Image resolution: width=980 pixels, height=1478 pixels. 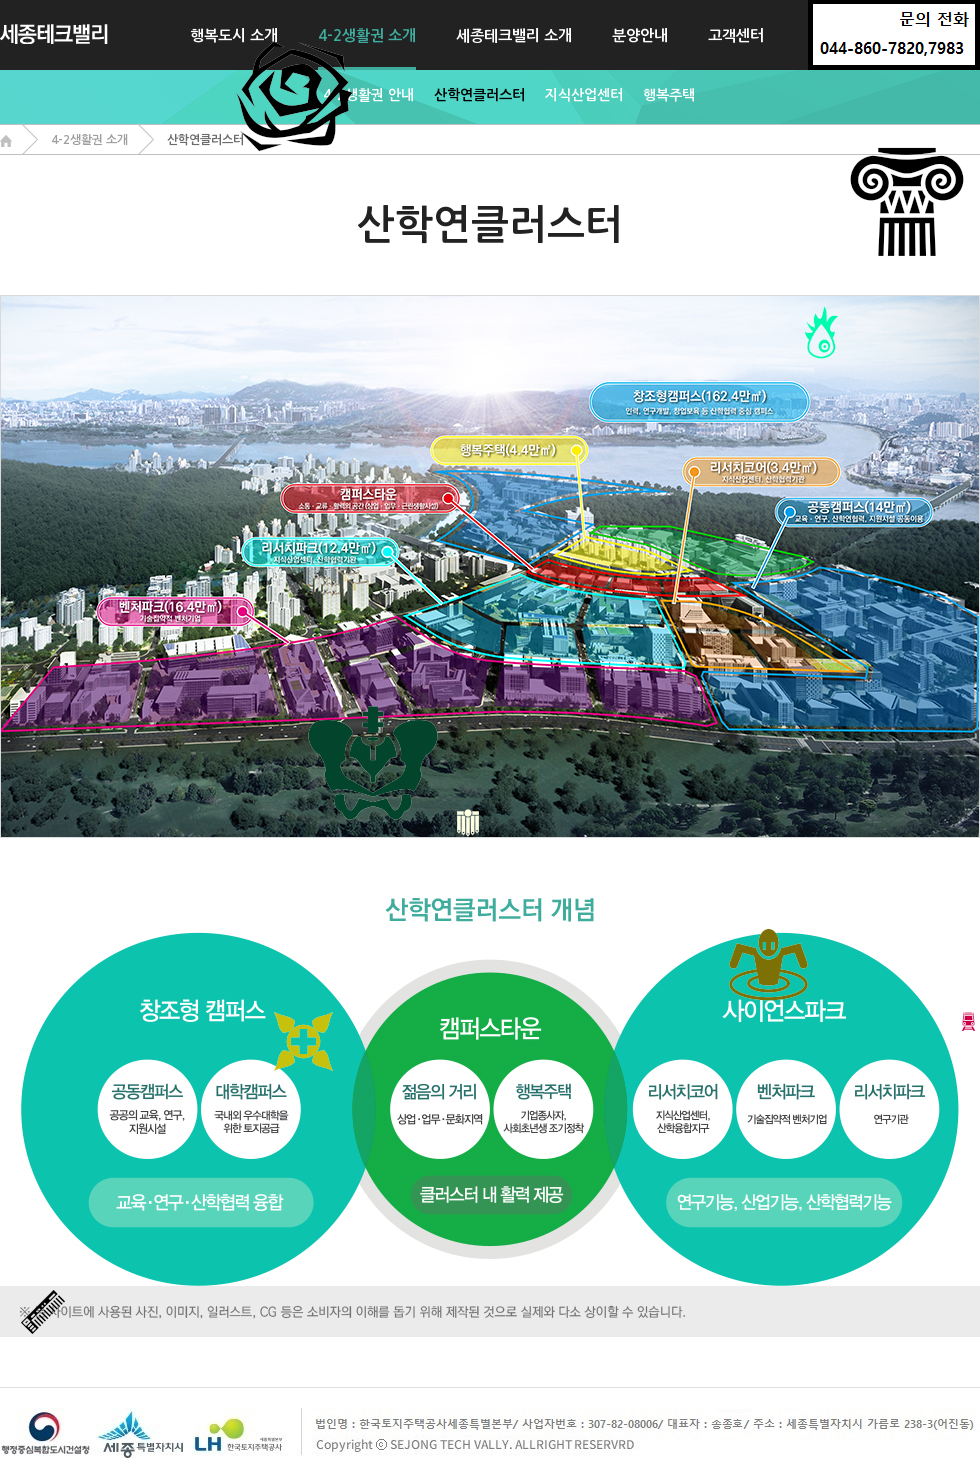 I want to click on select a spirit or ethereal character class, so click(x=821, y=332).